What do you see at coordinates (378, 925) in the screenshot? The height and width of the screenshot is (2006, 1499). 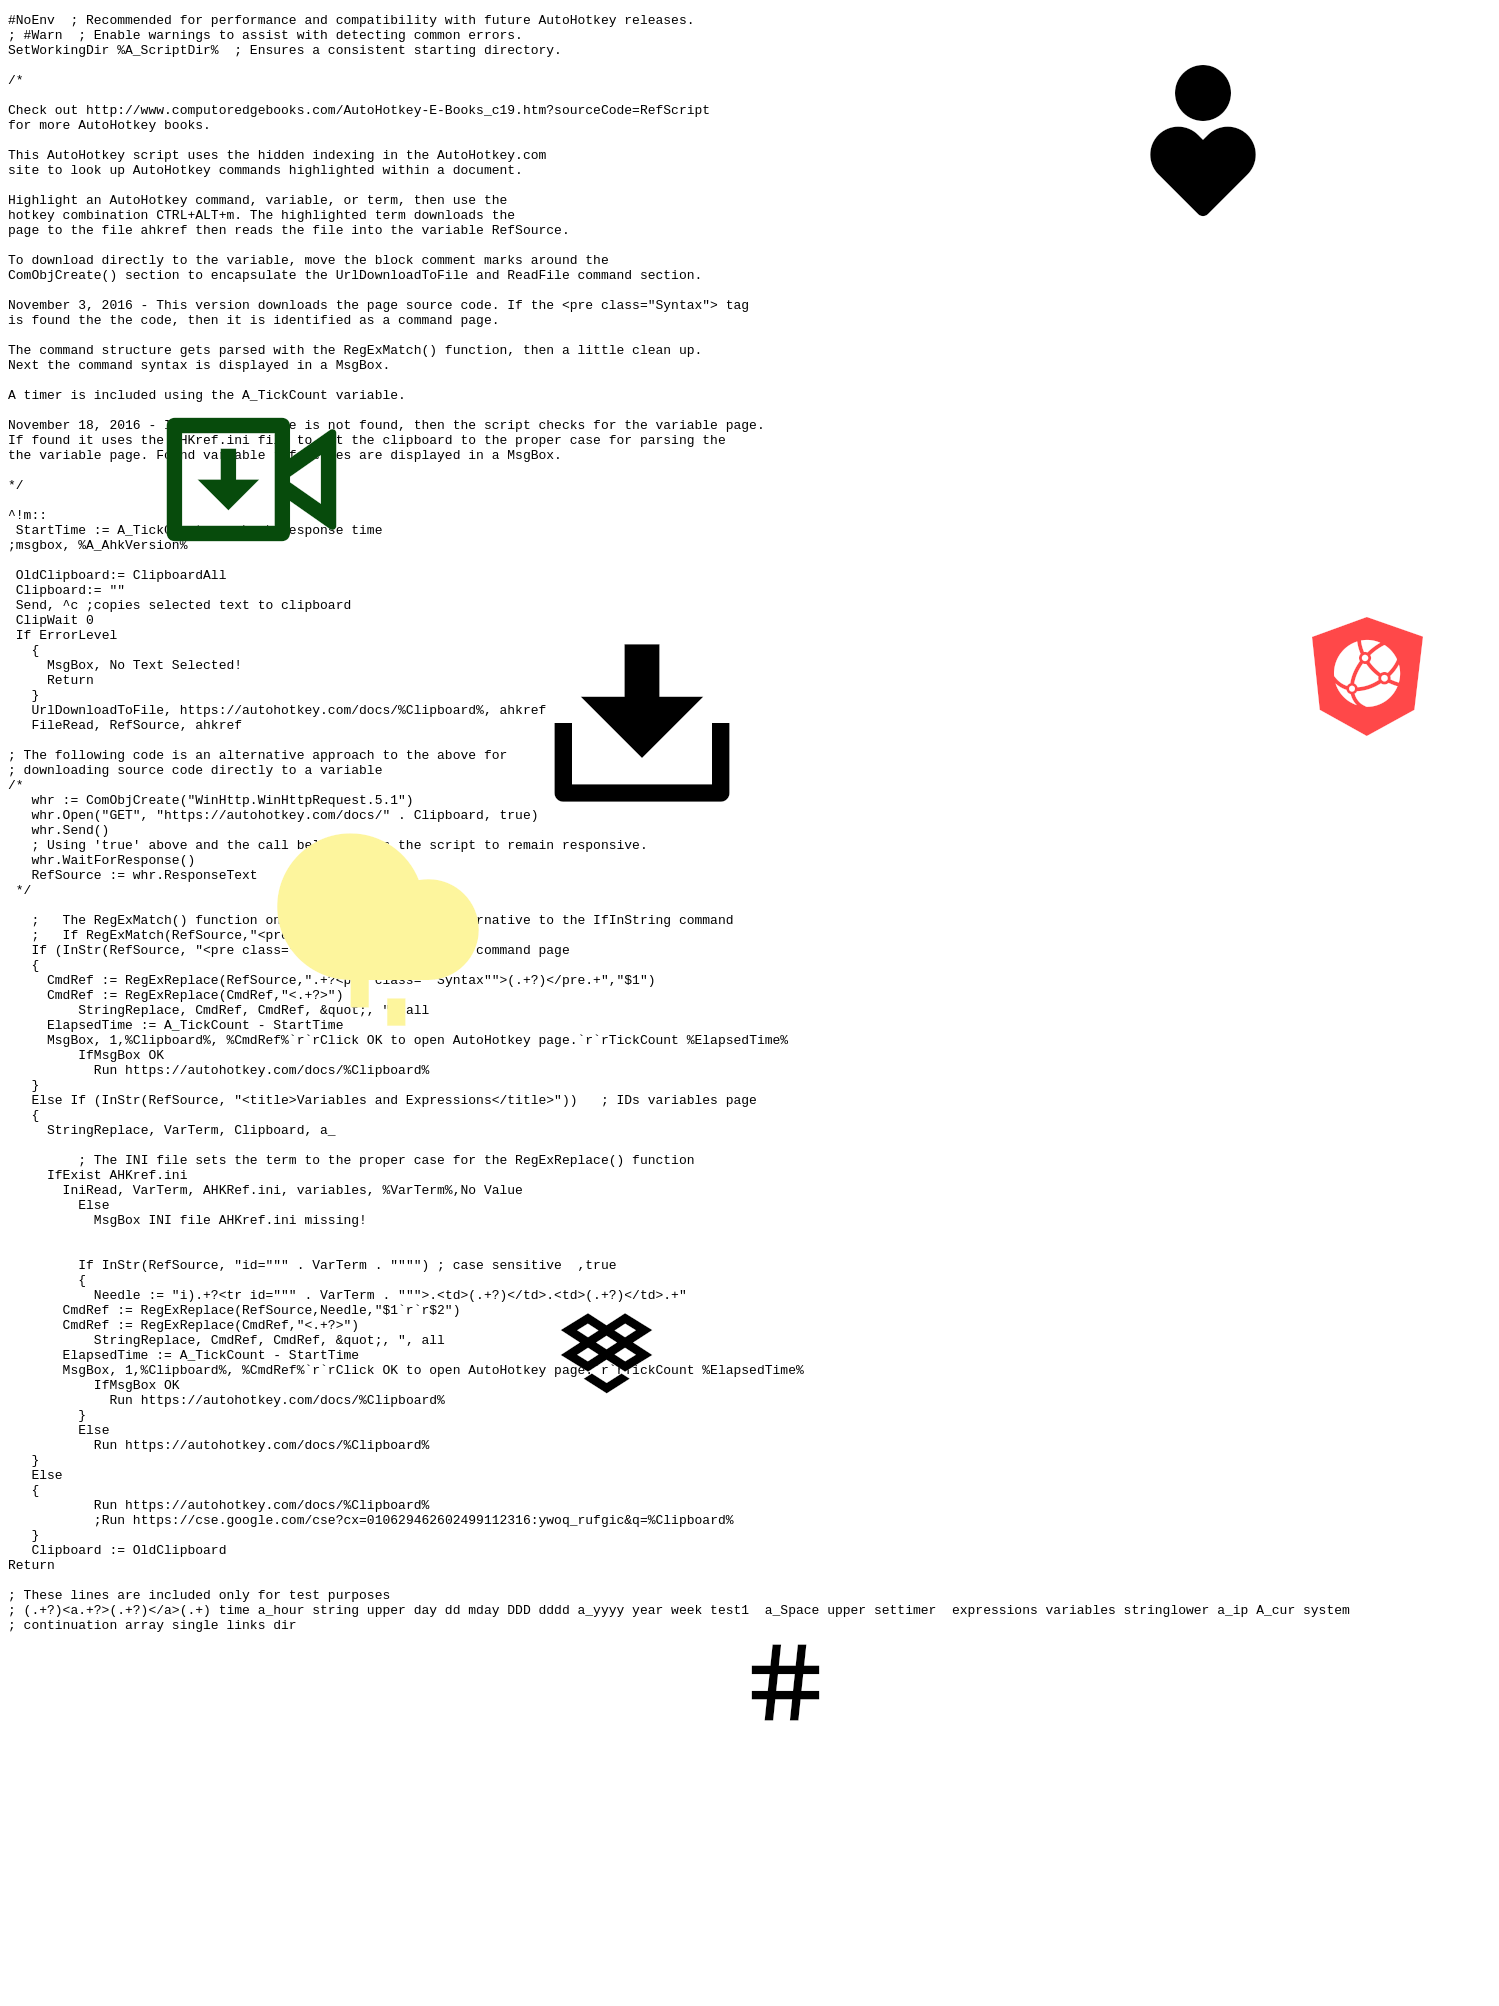 I see `indicates light rain or drizzle conditions` at bounding box center [378, 925].